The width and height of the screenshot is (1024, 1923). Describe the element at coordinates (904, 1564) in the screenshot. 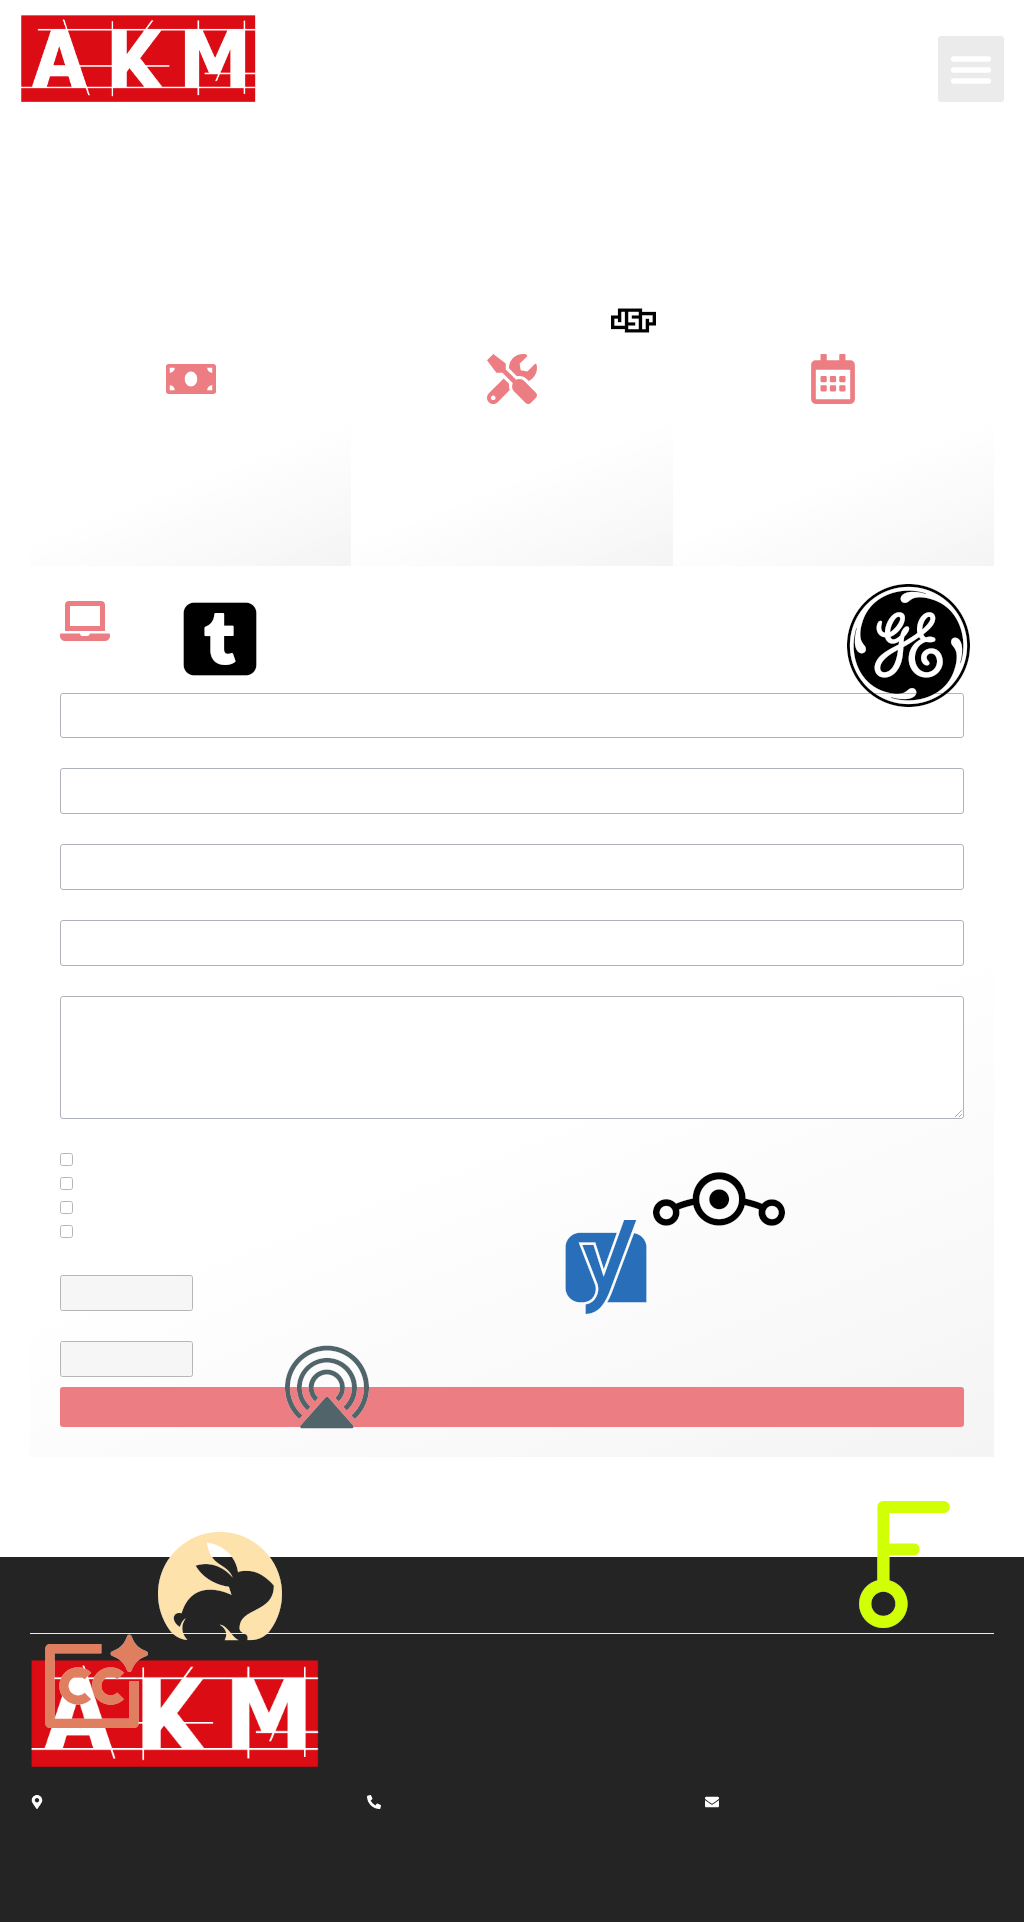

I see `open Electron Fiddle app` at that location.